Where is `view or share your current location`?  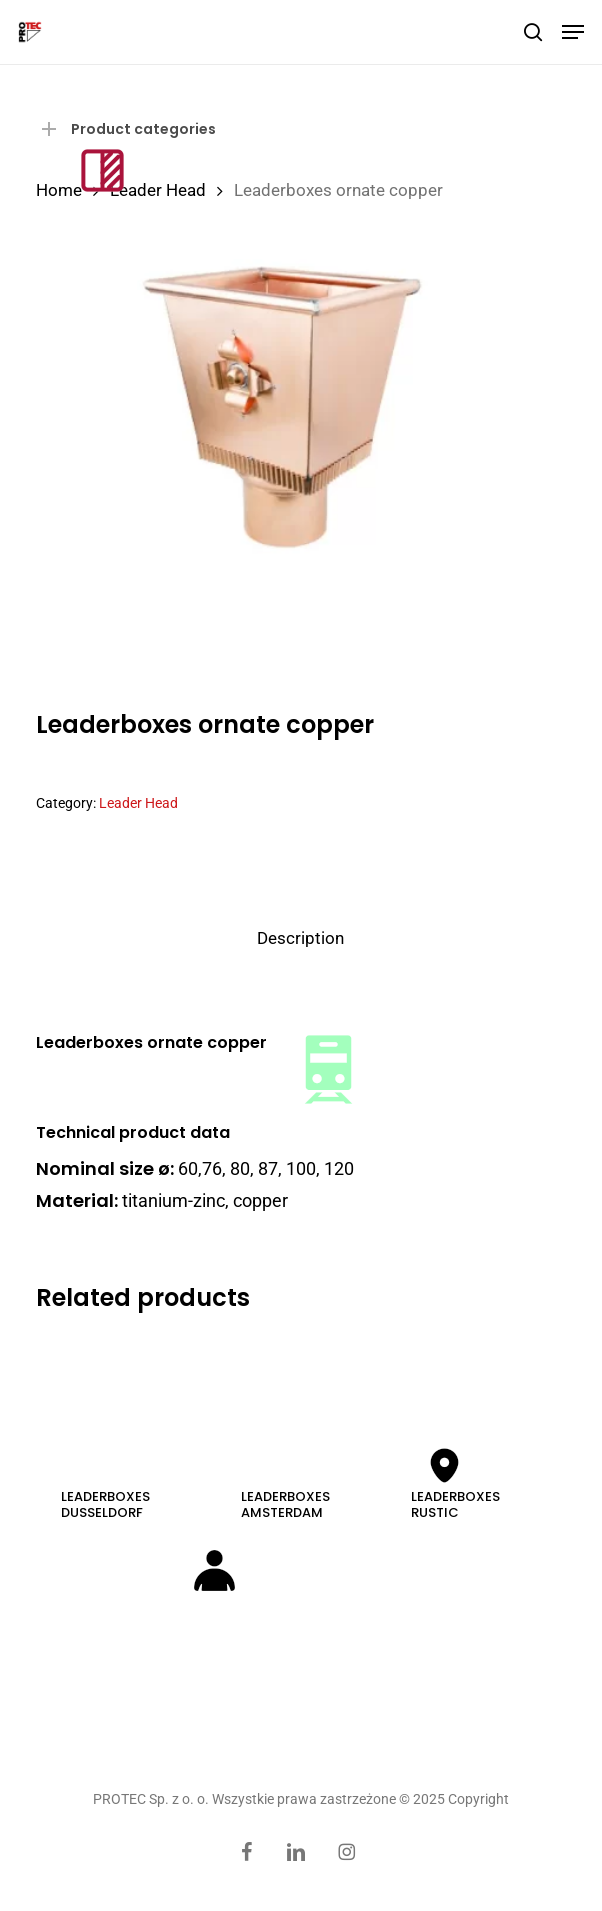 view or share your current location is located at coordinates (444, 1465).